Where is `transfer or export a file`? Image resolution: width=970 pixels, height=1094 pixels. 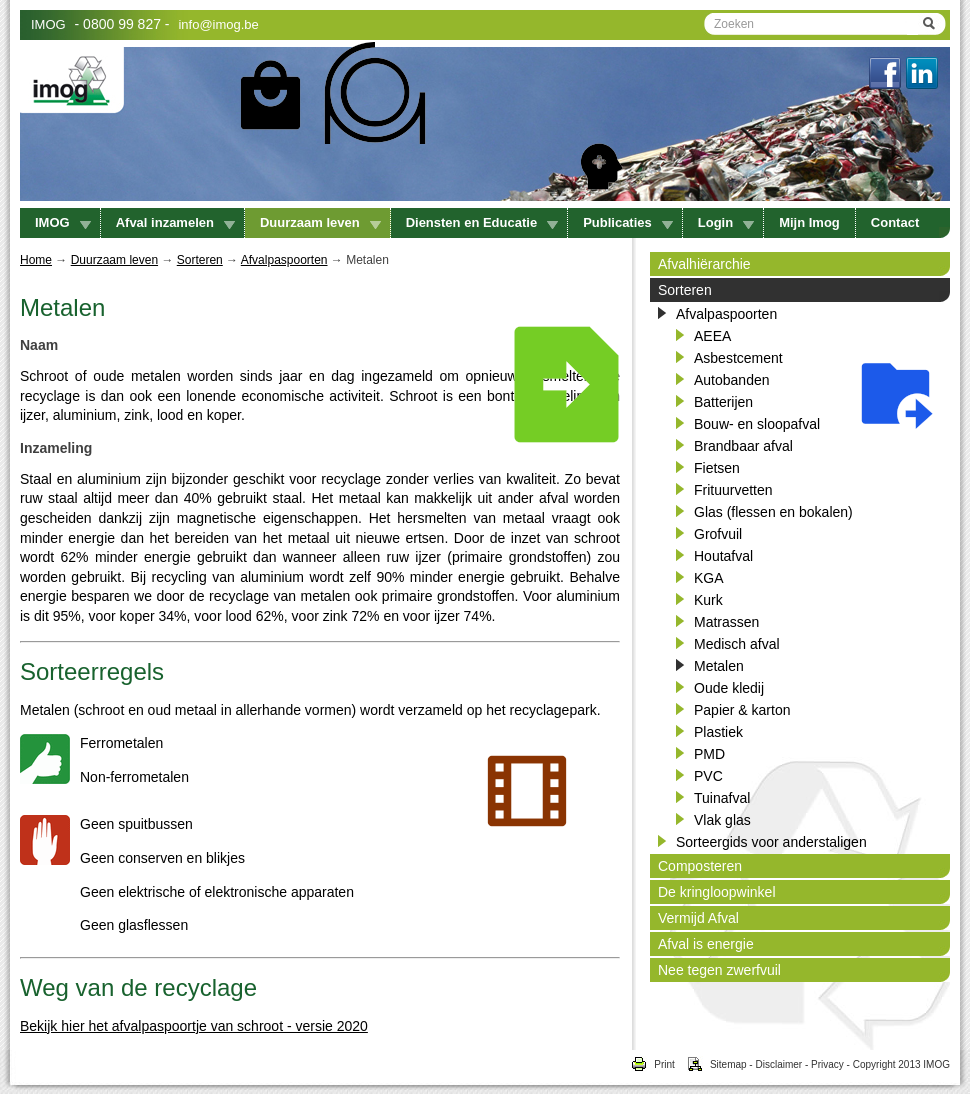
transfer or export a file is located at coordinates (566, 384).